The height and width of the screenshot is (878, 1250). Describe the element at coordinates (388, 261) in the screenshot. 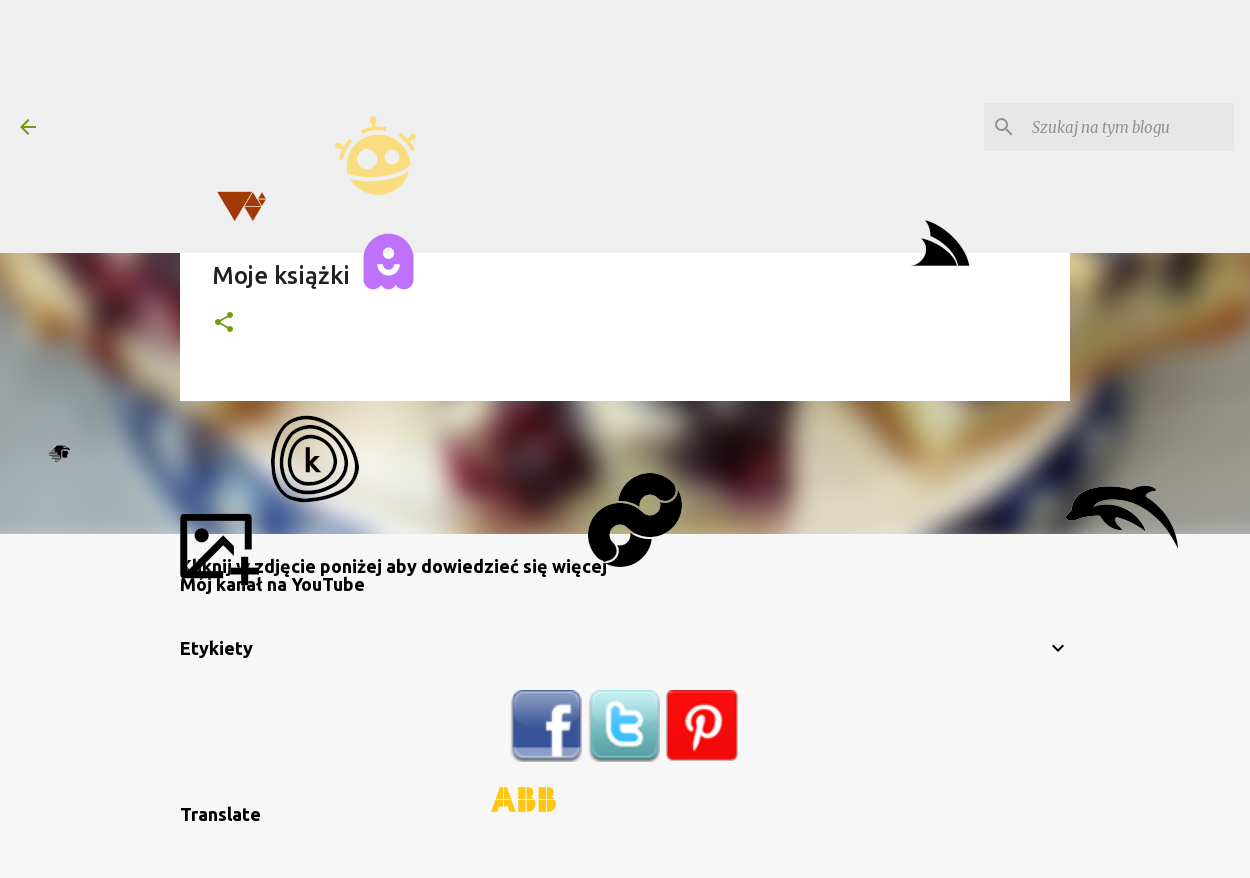

I see `friendly ghost avatar or profile icon` at that location.